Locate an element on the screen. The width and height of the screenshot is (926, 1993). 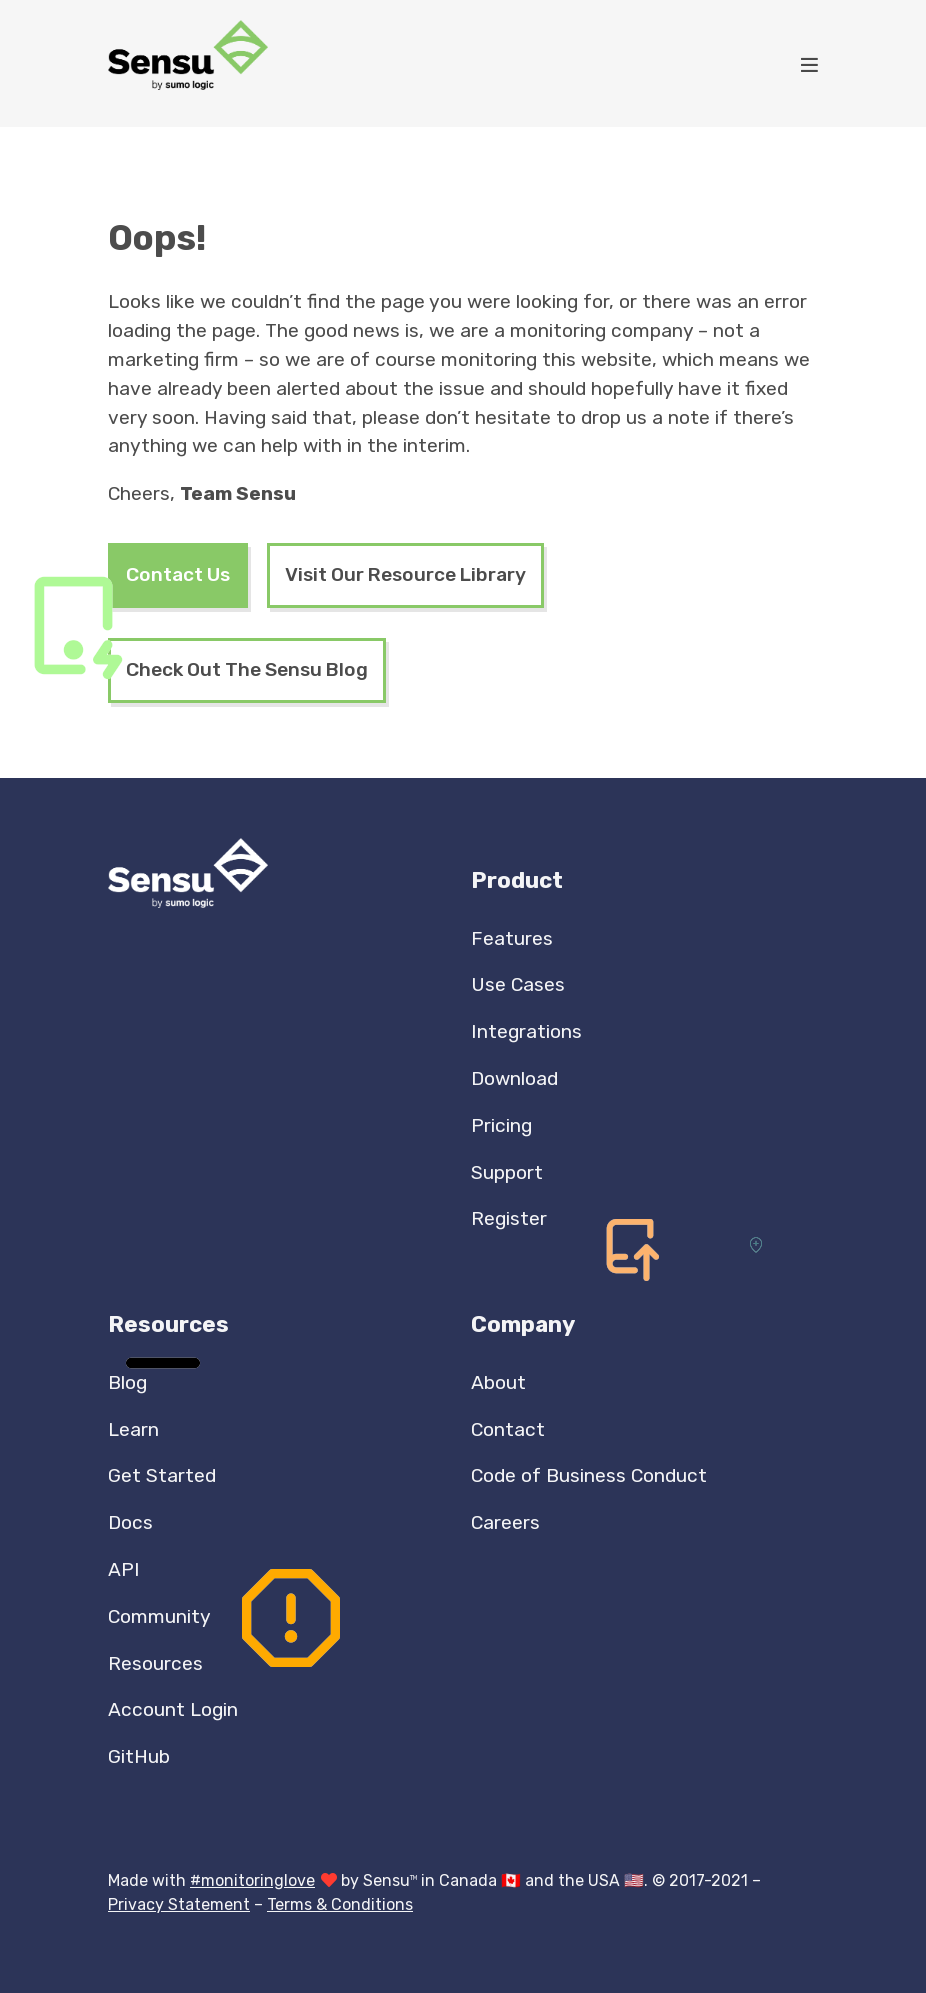
add a new location pin is located at coordinates (756, 1245).